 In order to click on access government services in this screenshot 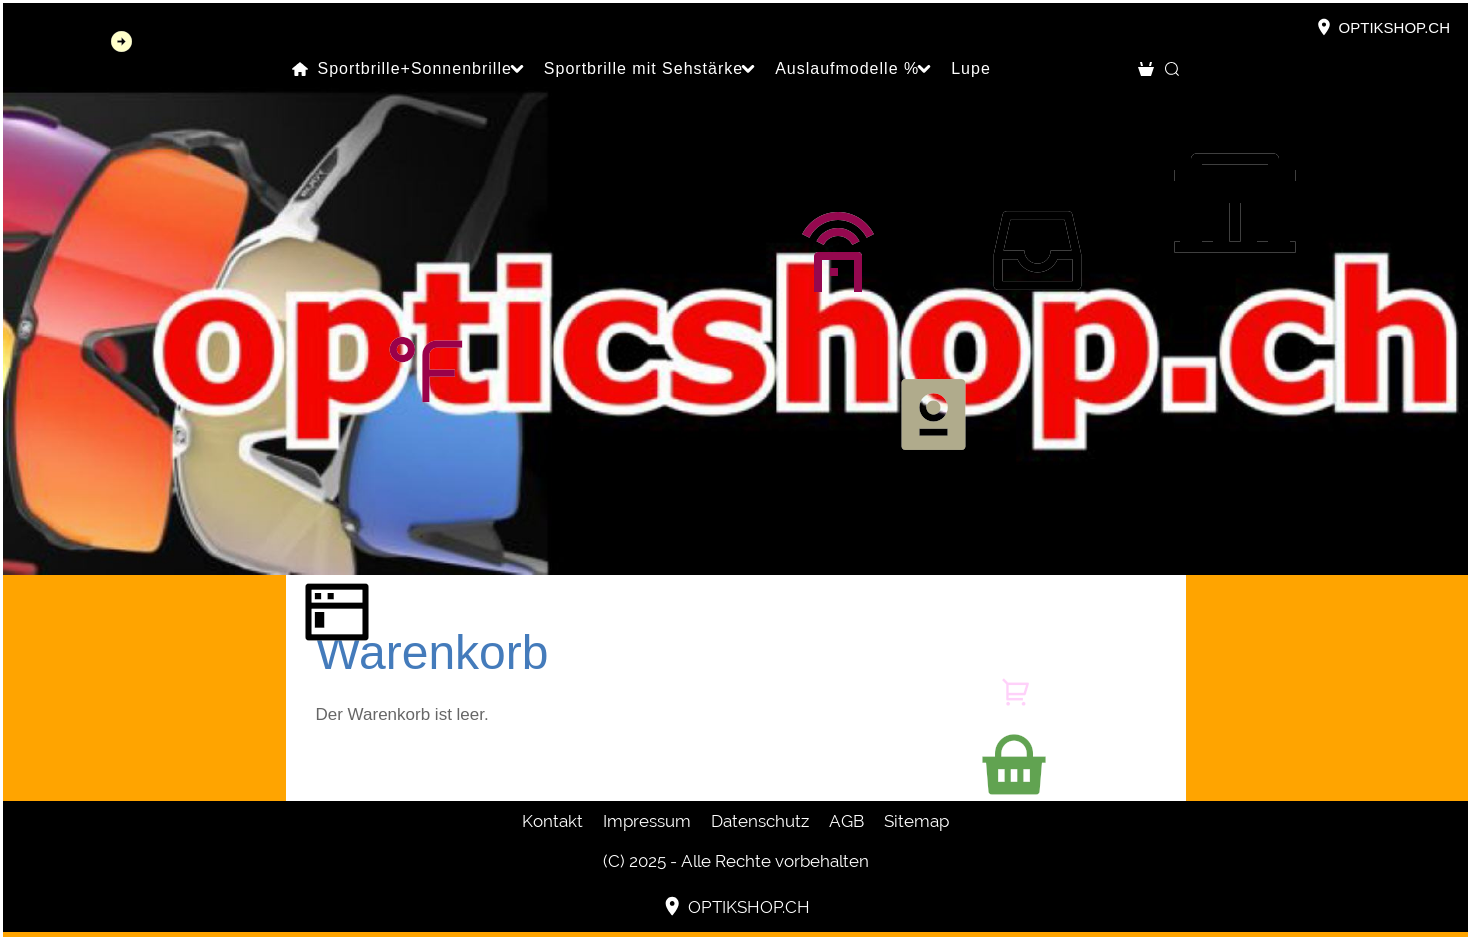, I will do `click(1235, 203)`.